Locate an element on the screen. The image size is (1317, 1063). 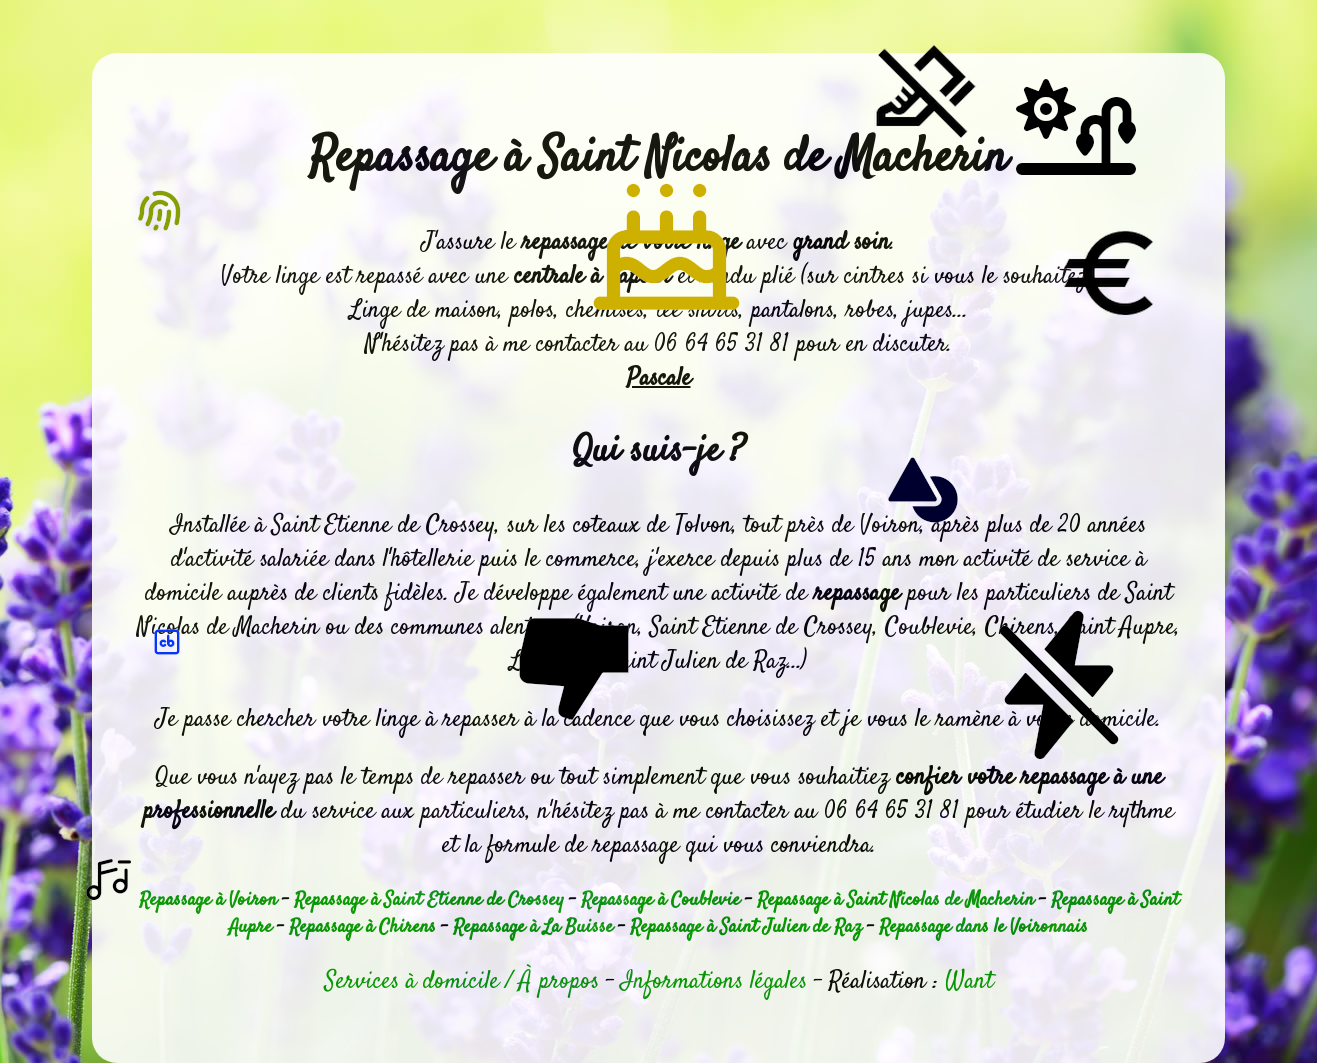
dislike or downvote content is located at coordinates (574, 669).